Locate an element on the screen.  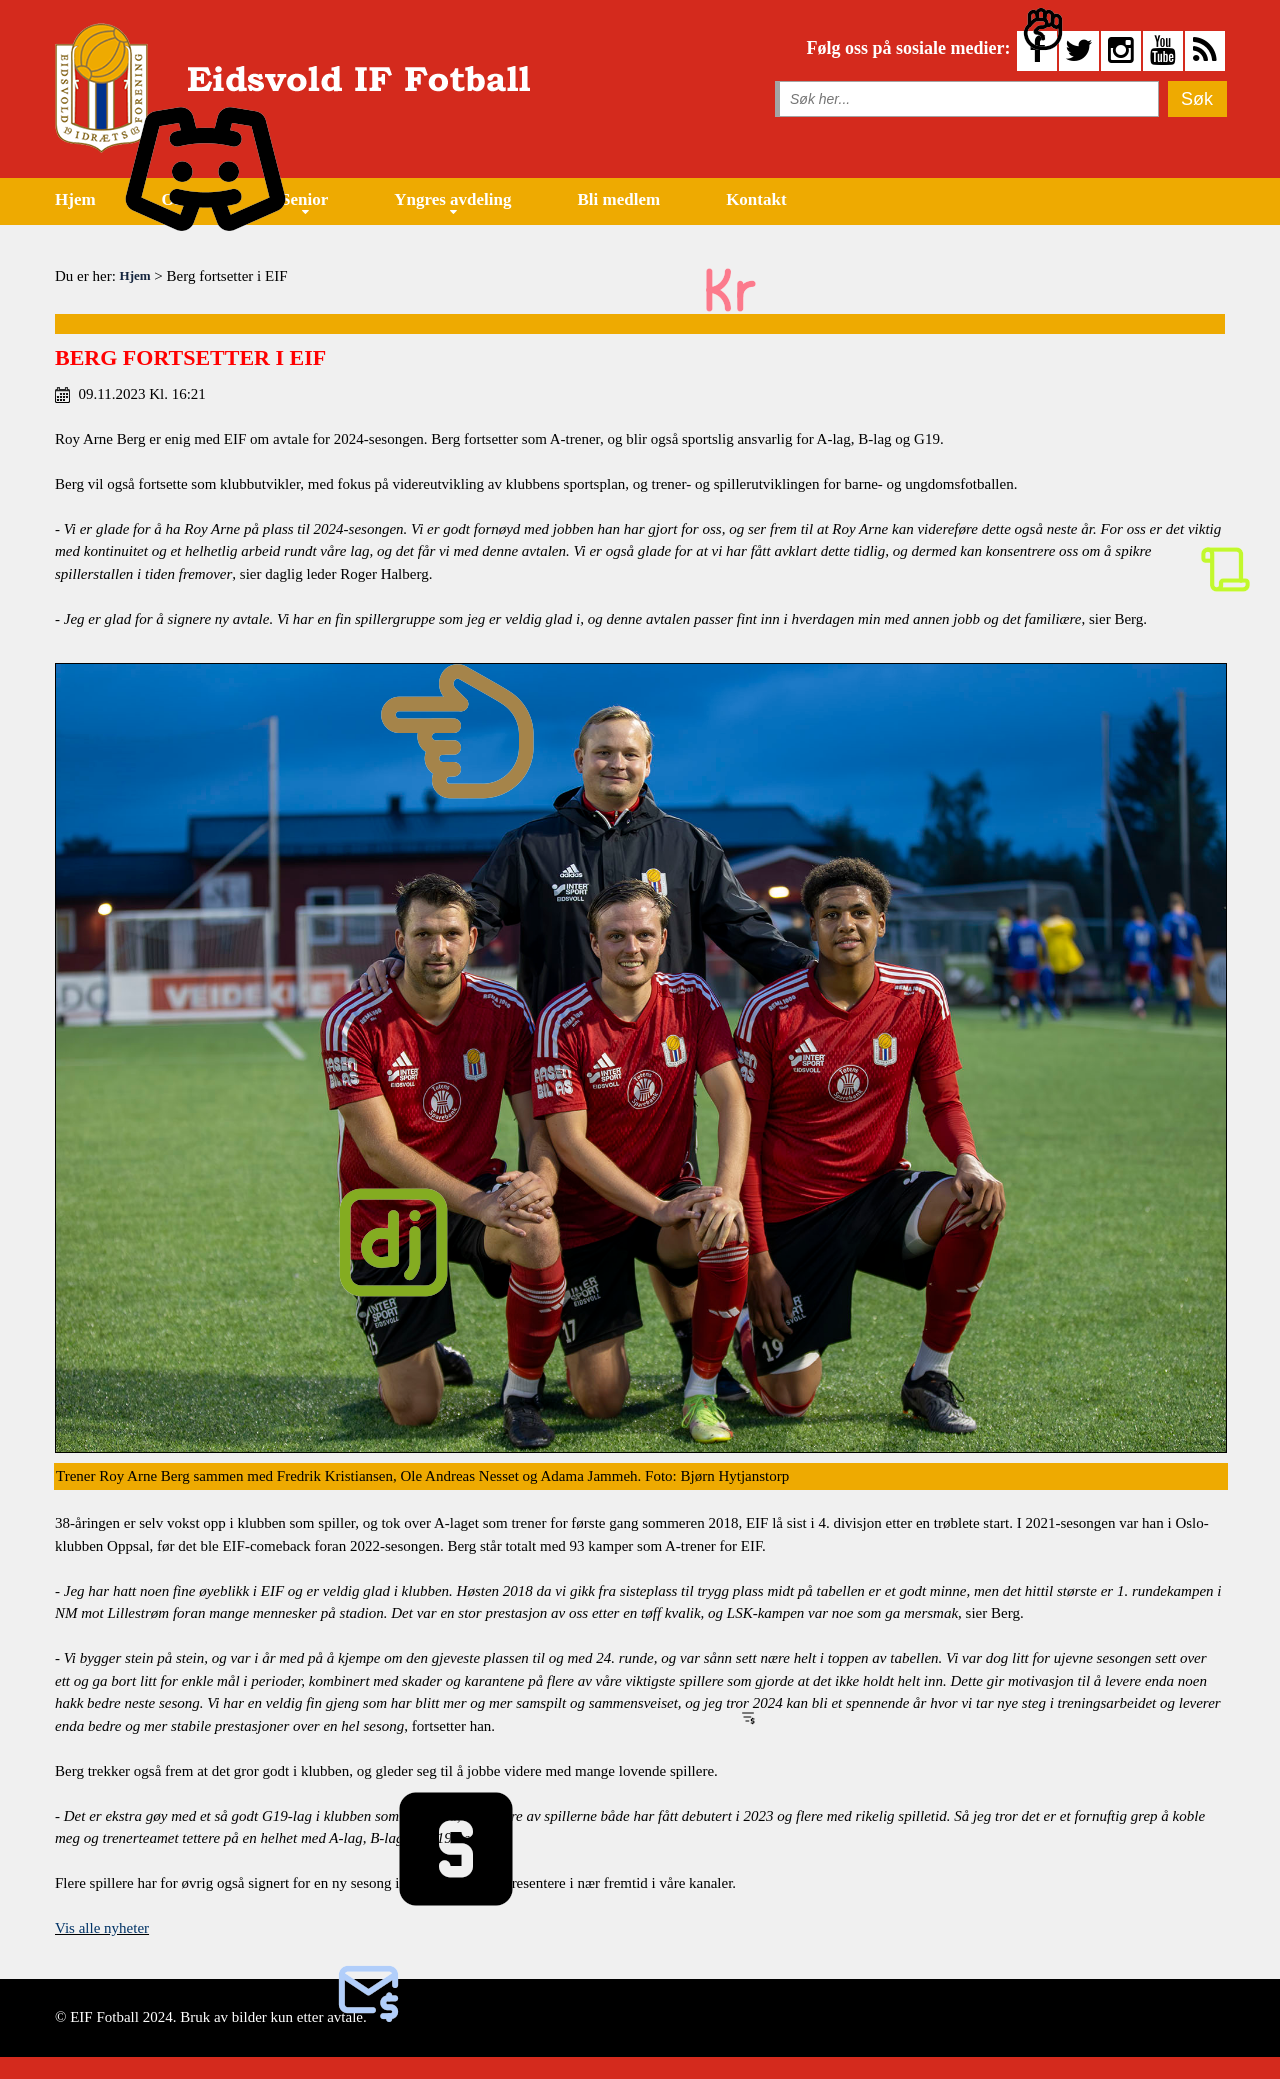
open Discord is located at coordinates (205, 166).